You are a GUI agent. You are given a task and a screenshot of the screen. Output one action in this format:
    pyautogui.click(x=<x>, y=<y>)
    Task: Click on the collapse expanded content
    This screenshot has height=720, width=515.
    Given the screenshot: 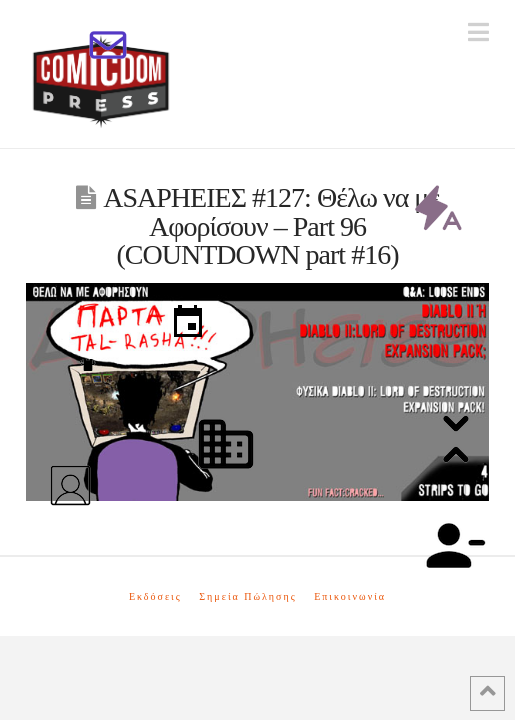 What is the action you would take?
    pyautogui.click(x=456, y=439)
    